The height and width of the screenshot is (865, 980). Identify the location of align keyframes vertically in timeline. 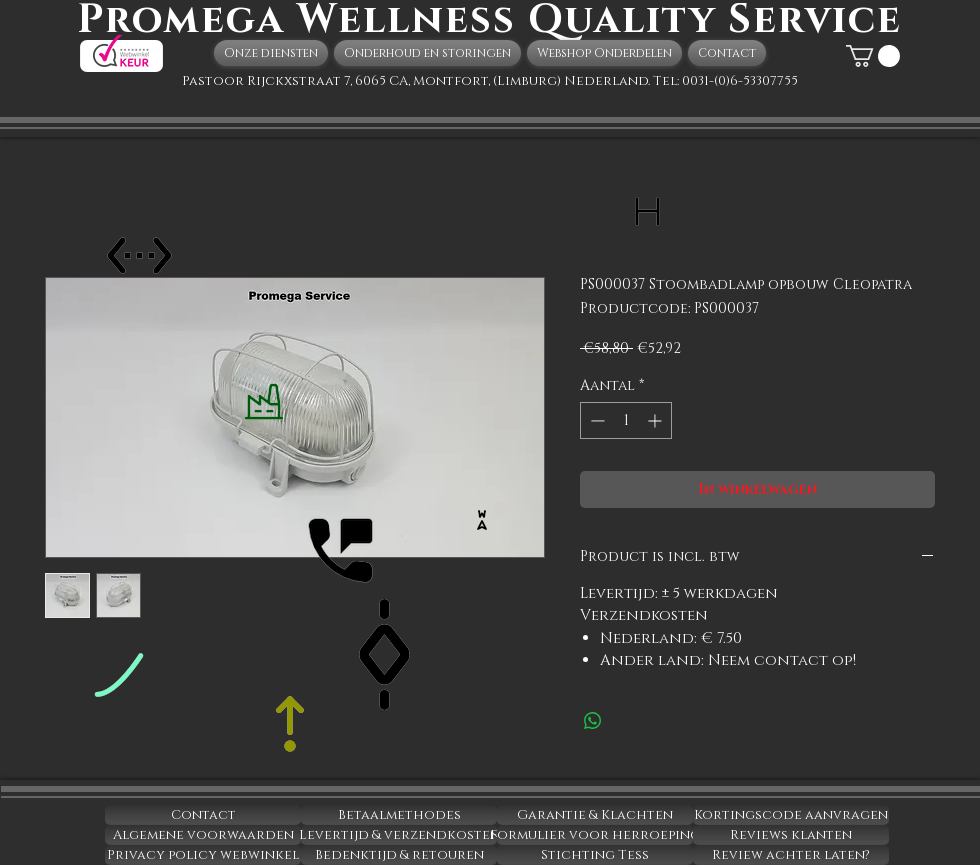
(384, 654).